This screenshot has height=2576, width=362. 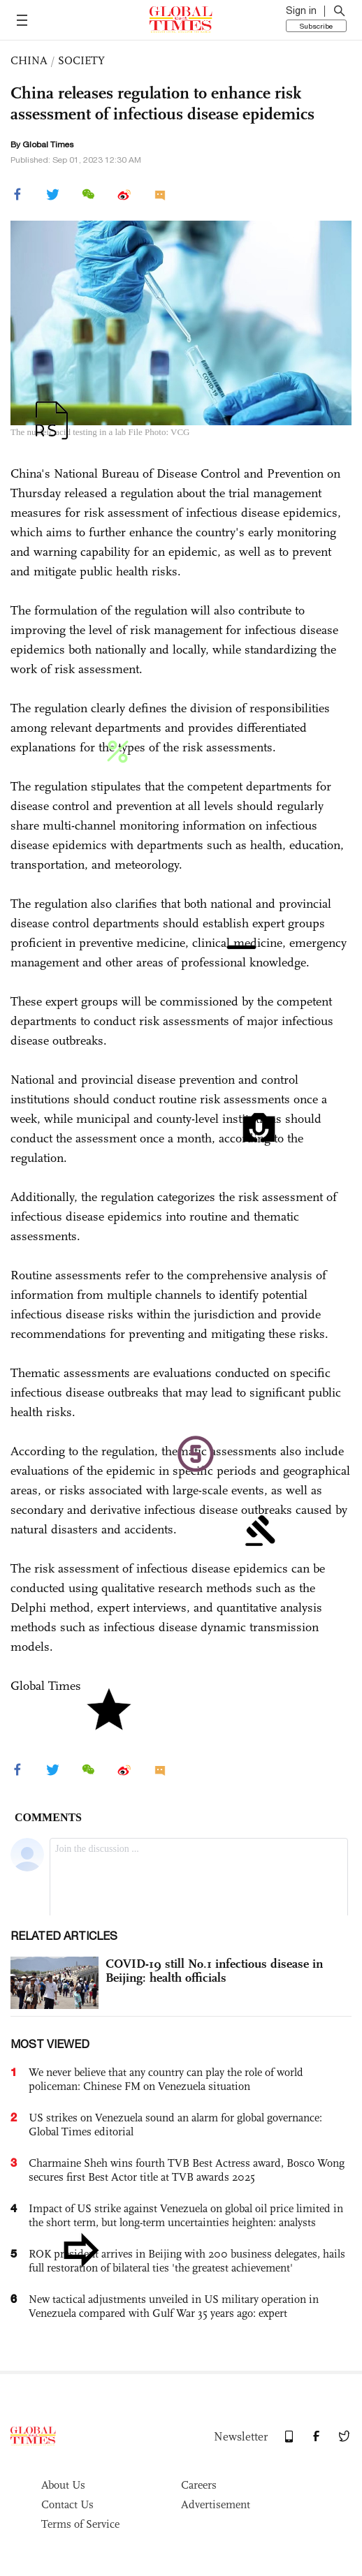 What do you see at coordinates (52, 420) in the screenshot?
I see `a Rust source code file` at bounding box center [52, 420].